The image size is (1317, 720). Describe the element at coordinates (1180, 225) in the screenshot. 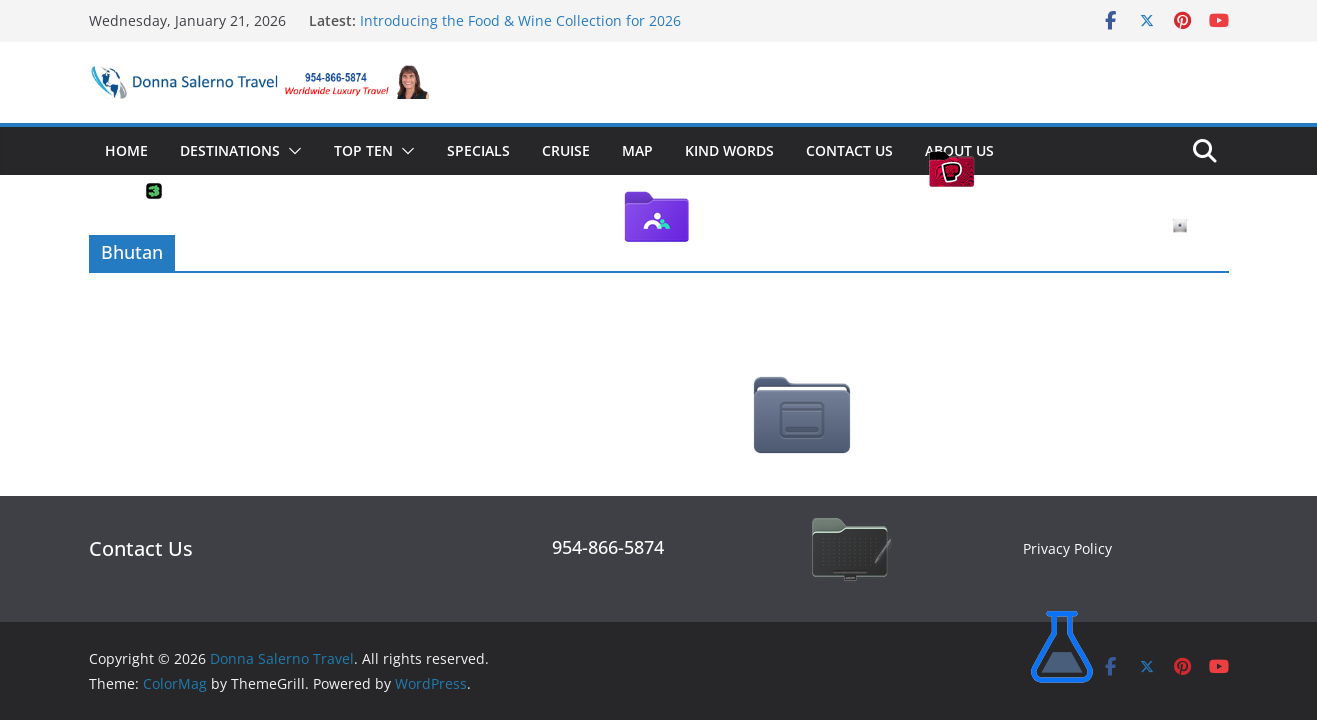

I see `represents a connected power mac g4 computer on the network` at that location.